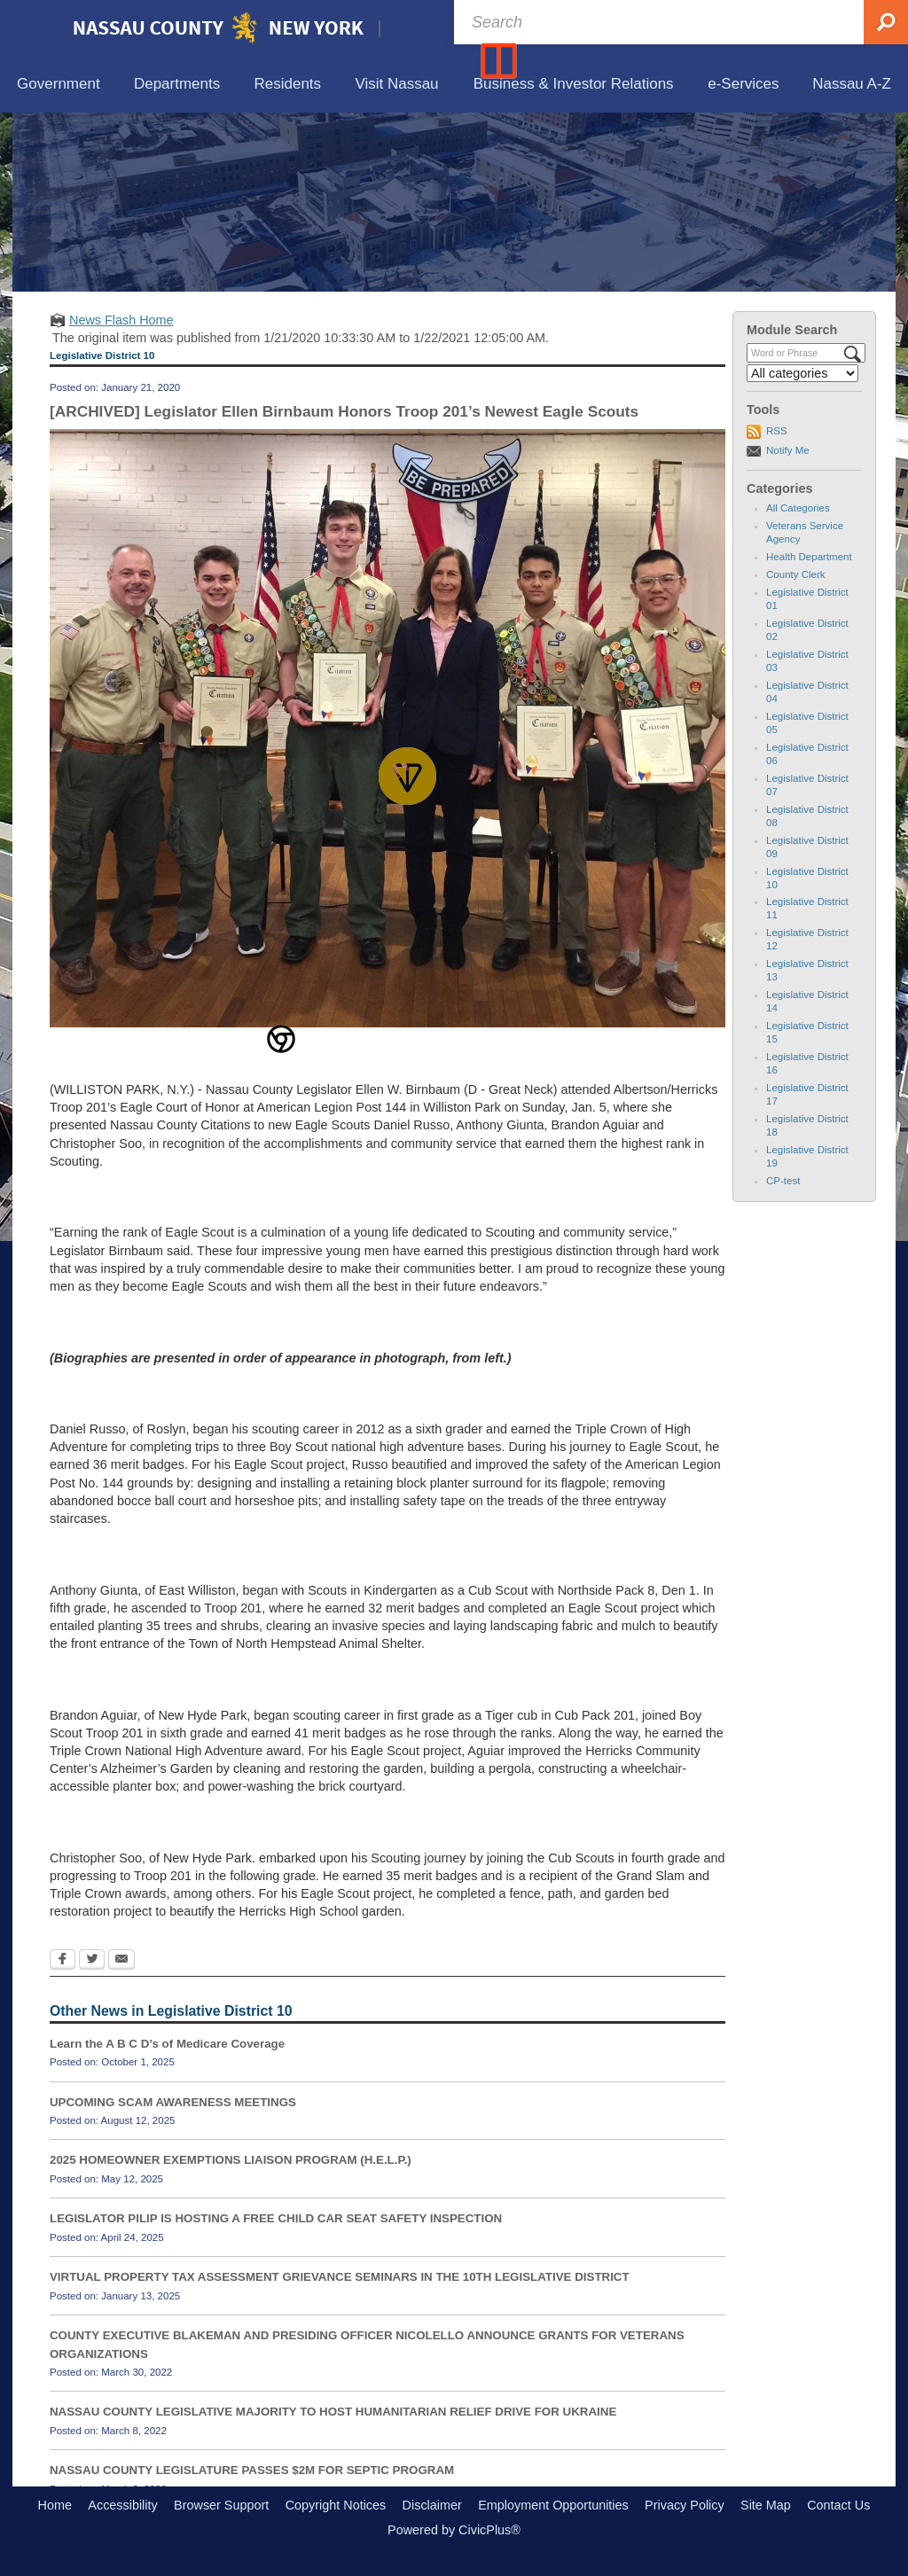  I want to click on open Google Chrome browser, so click(281, 1039).